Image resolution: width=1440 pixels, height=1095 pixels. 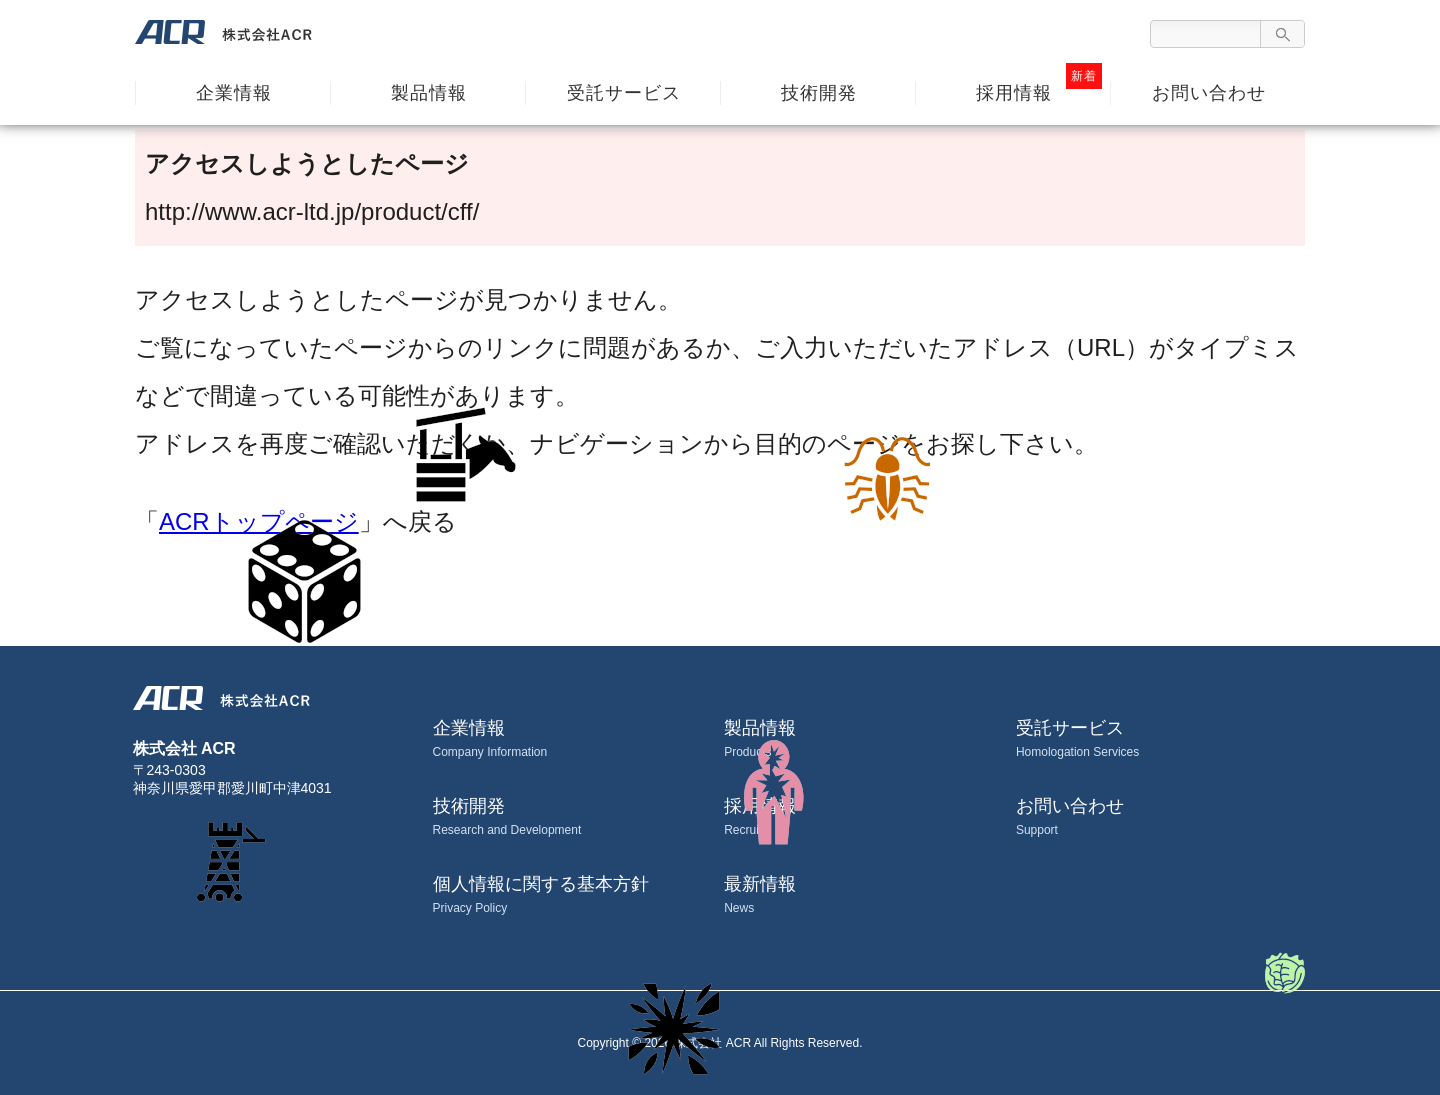 What do you see at coordinates (1285, 973) in the screenshot?
I see `cabbage vegetable item in a farming or cooking game` at bounding box center [1285, 973].